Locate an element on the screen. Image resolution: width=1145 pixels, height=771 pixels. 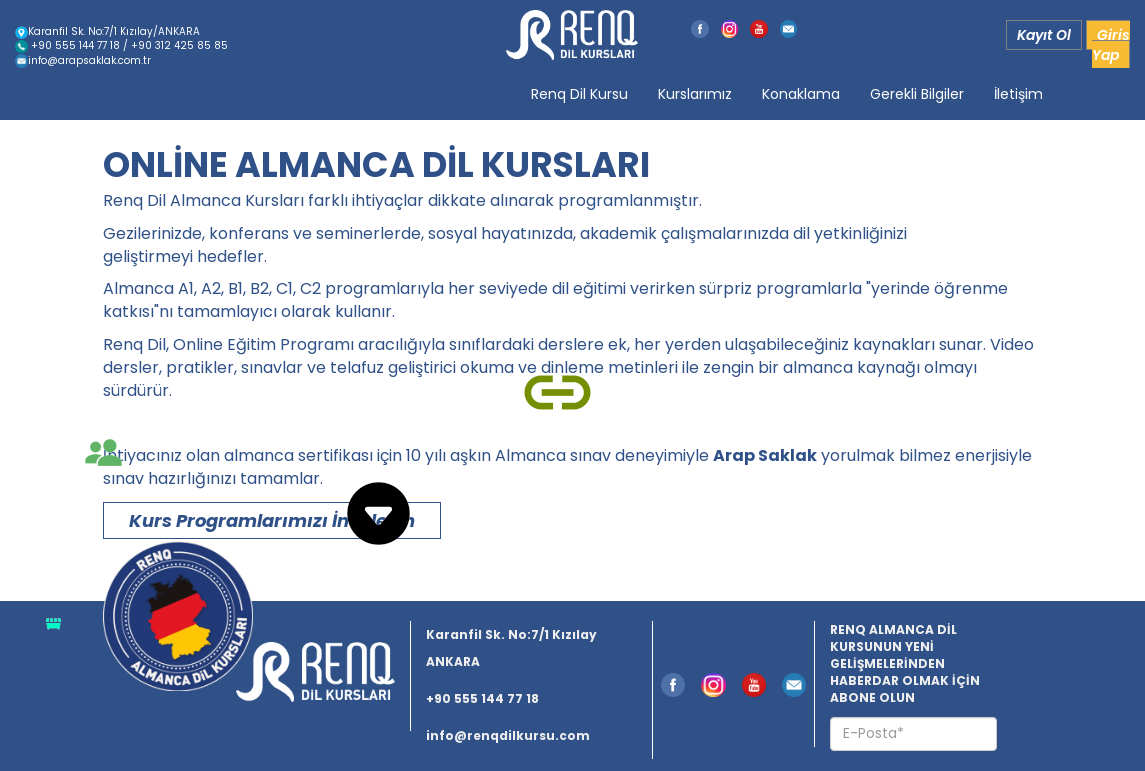
delete items permanently is located at coordinates (53, 623).